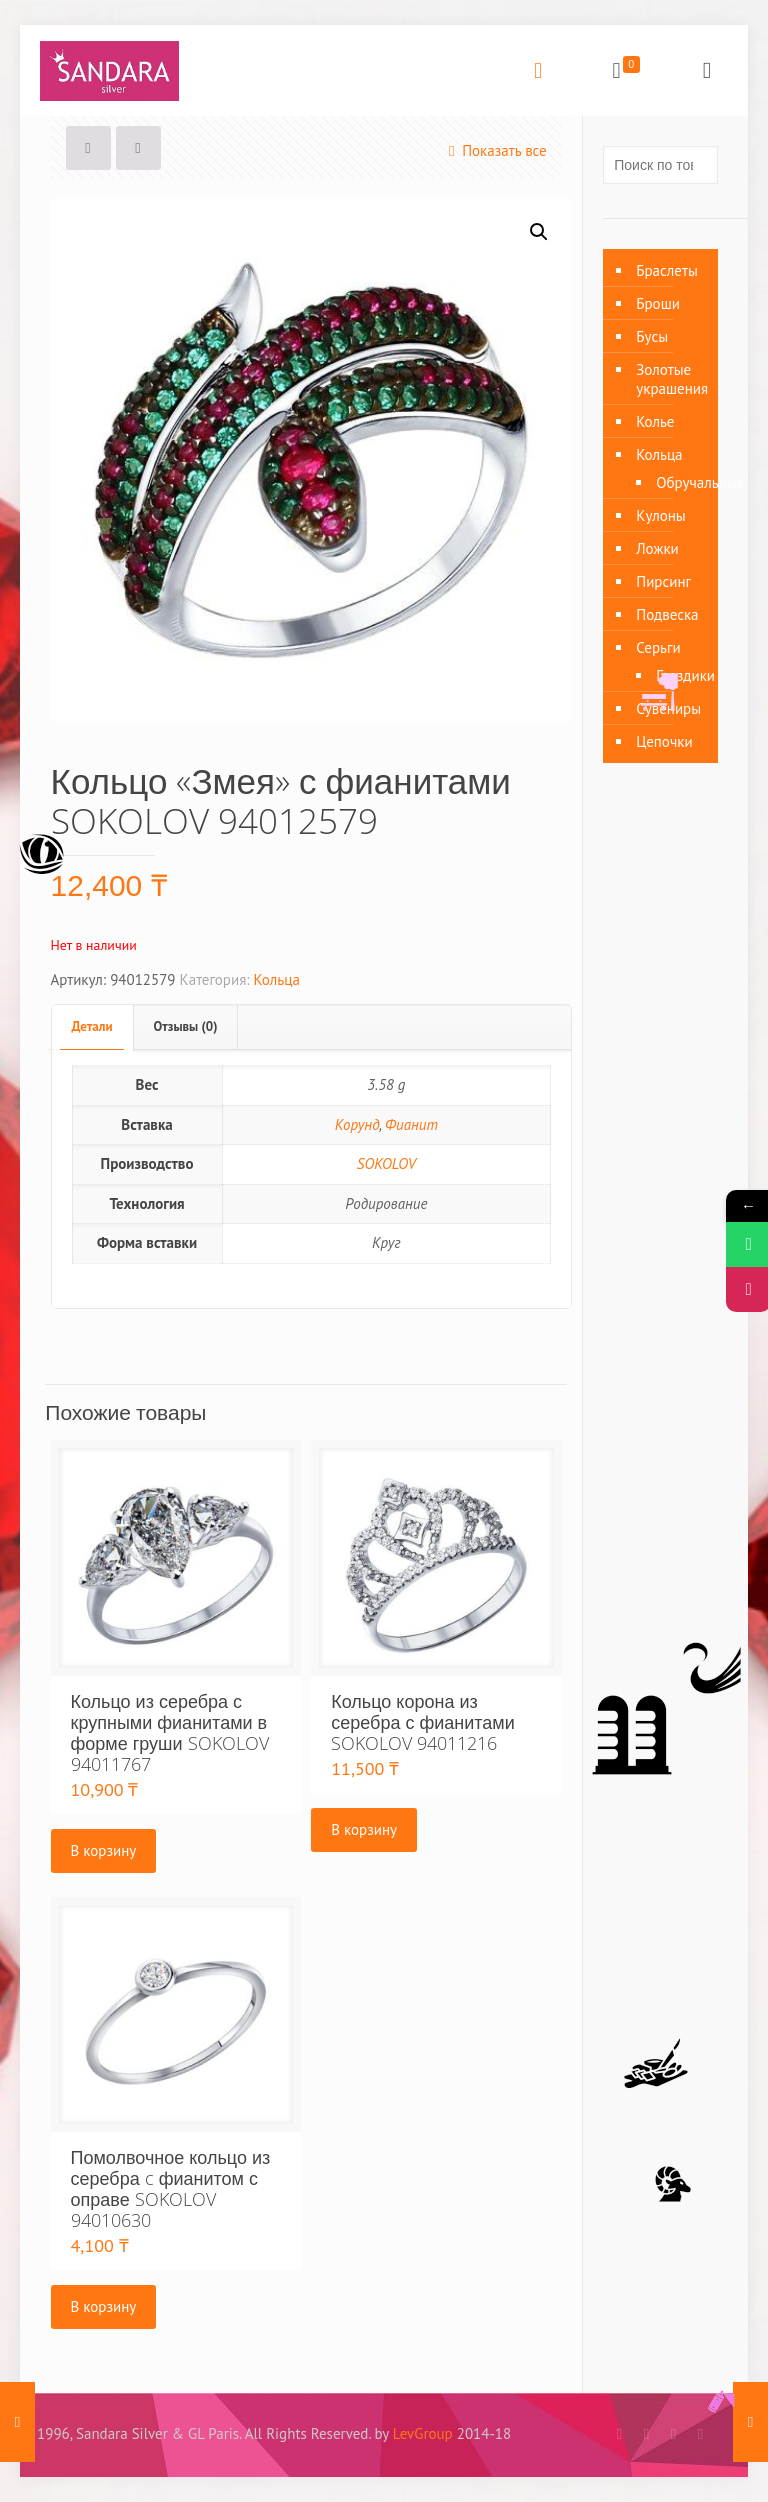 The width and height of the screenshot is (768, 2502). What do you see at coordinates (659, 692) in the screenshot?
I see `find nearby parks or rest areas` at bounding box center [659, 692].